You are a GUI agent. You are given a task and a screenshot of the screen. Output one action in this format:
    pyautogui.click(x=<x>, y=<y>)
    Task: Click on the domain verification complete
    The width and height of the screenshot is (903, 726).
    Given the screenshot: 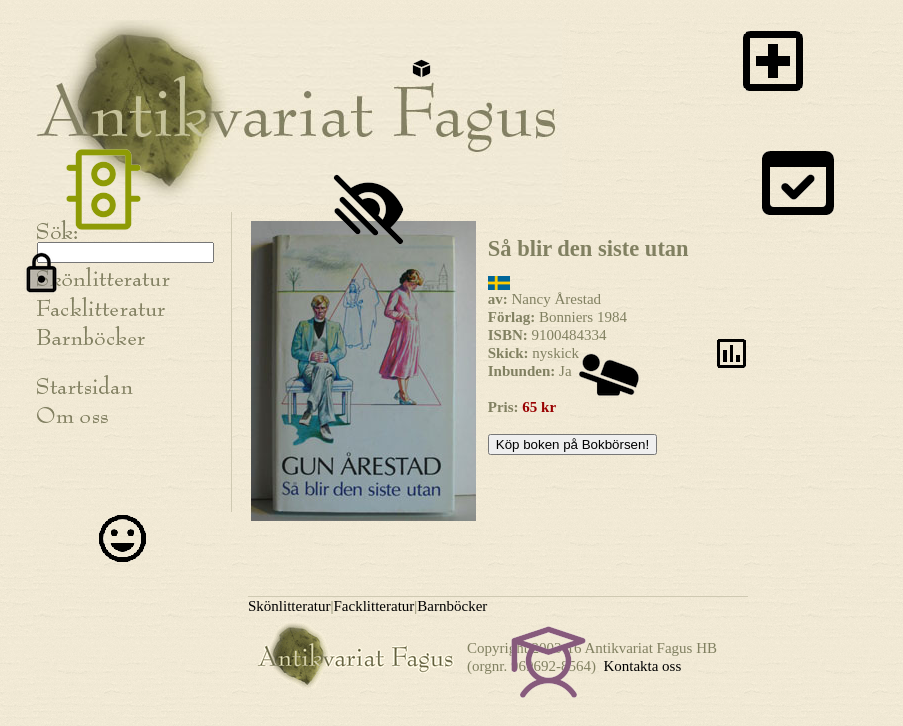 What is the action you would take?
    pyautogui.click(x=798, y=183)
    